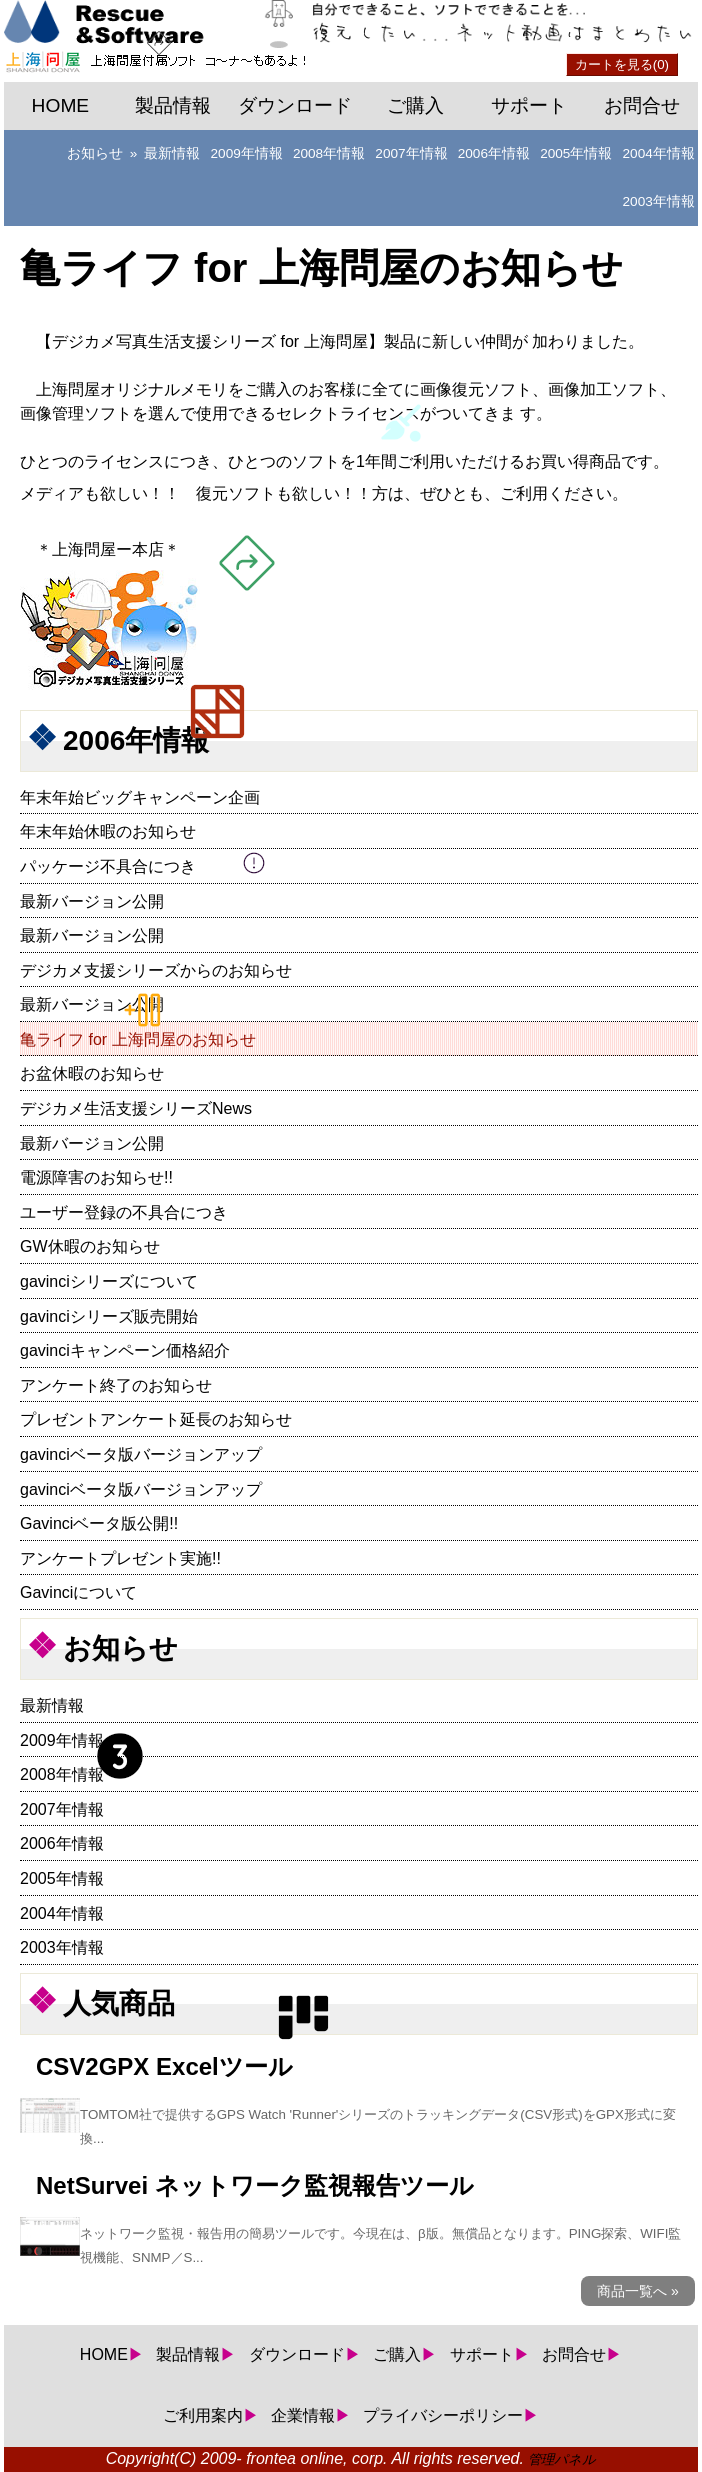  Describe the element at coordinates (217, 711) in the screenshot. I see `indicates transparency or no background in image editing` at that location.